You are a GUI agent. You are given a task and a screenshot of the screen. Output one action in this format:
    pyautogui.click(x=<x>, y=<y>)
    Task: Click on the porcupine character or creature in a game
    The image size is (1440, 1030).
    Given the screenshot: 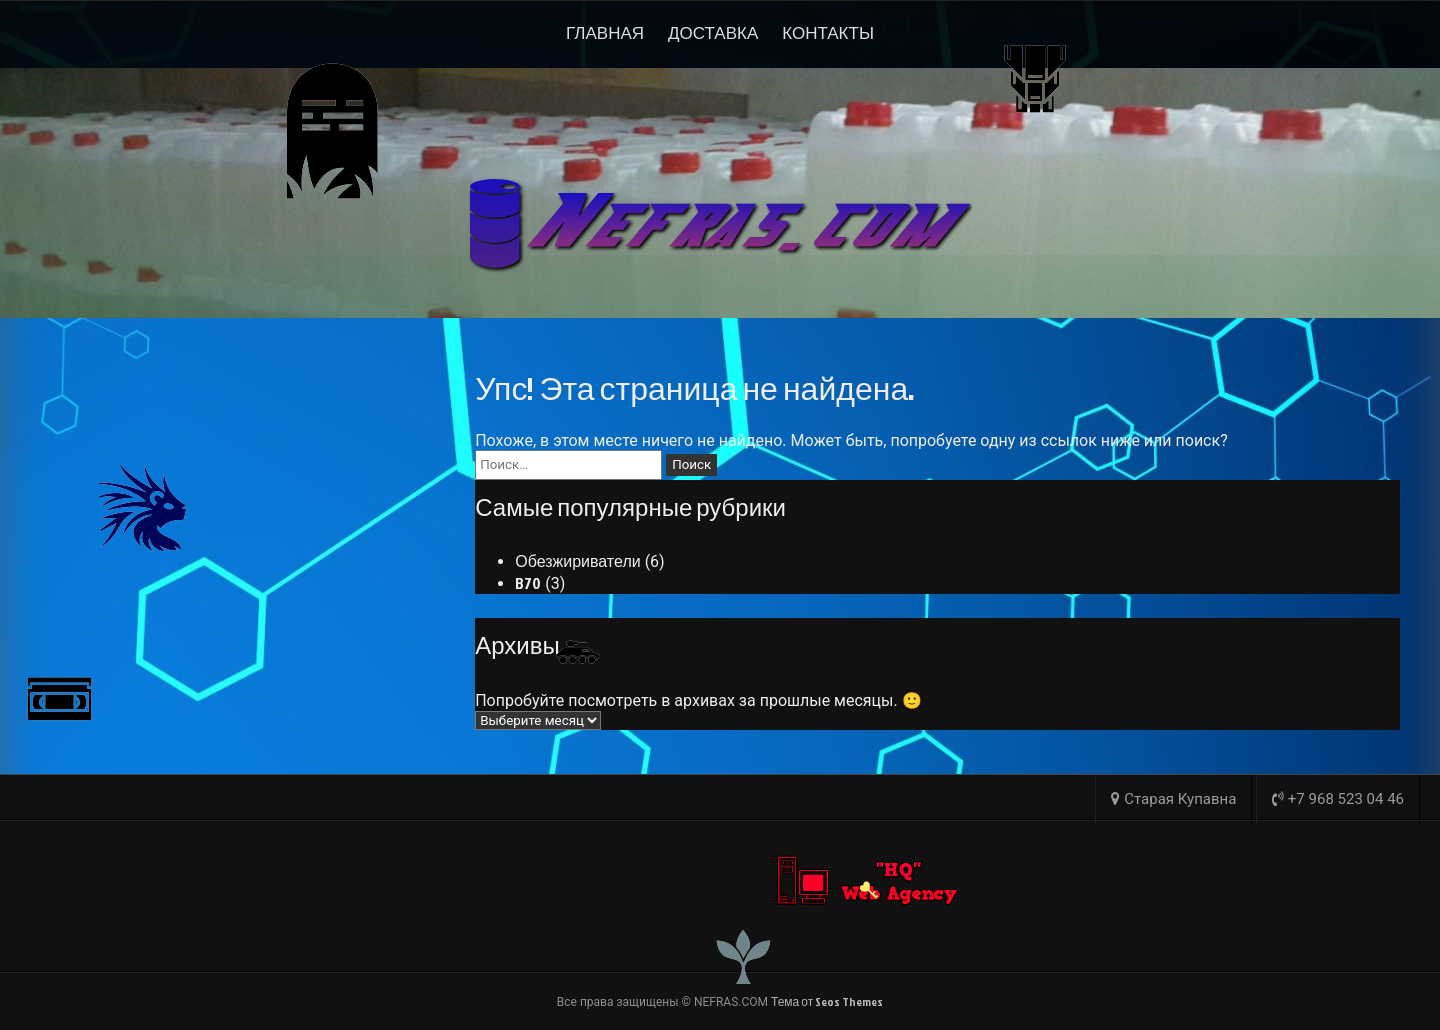 What is the action you would take?
    pyautogui.click(x=143, y=508)
    